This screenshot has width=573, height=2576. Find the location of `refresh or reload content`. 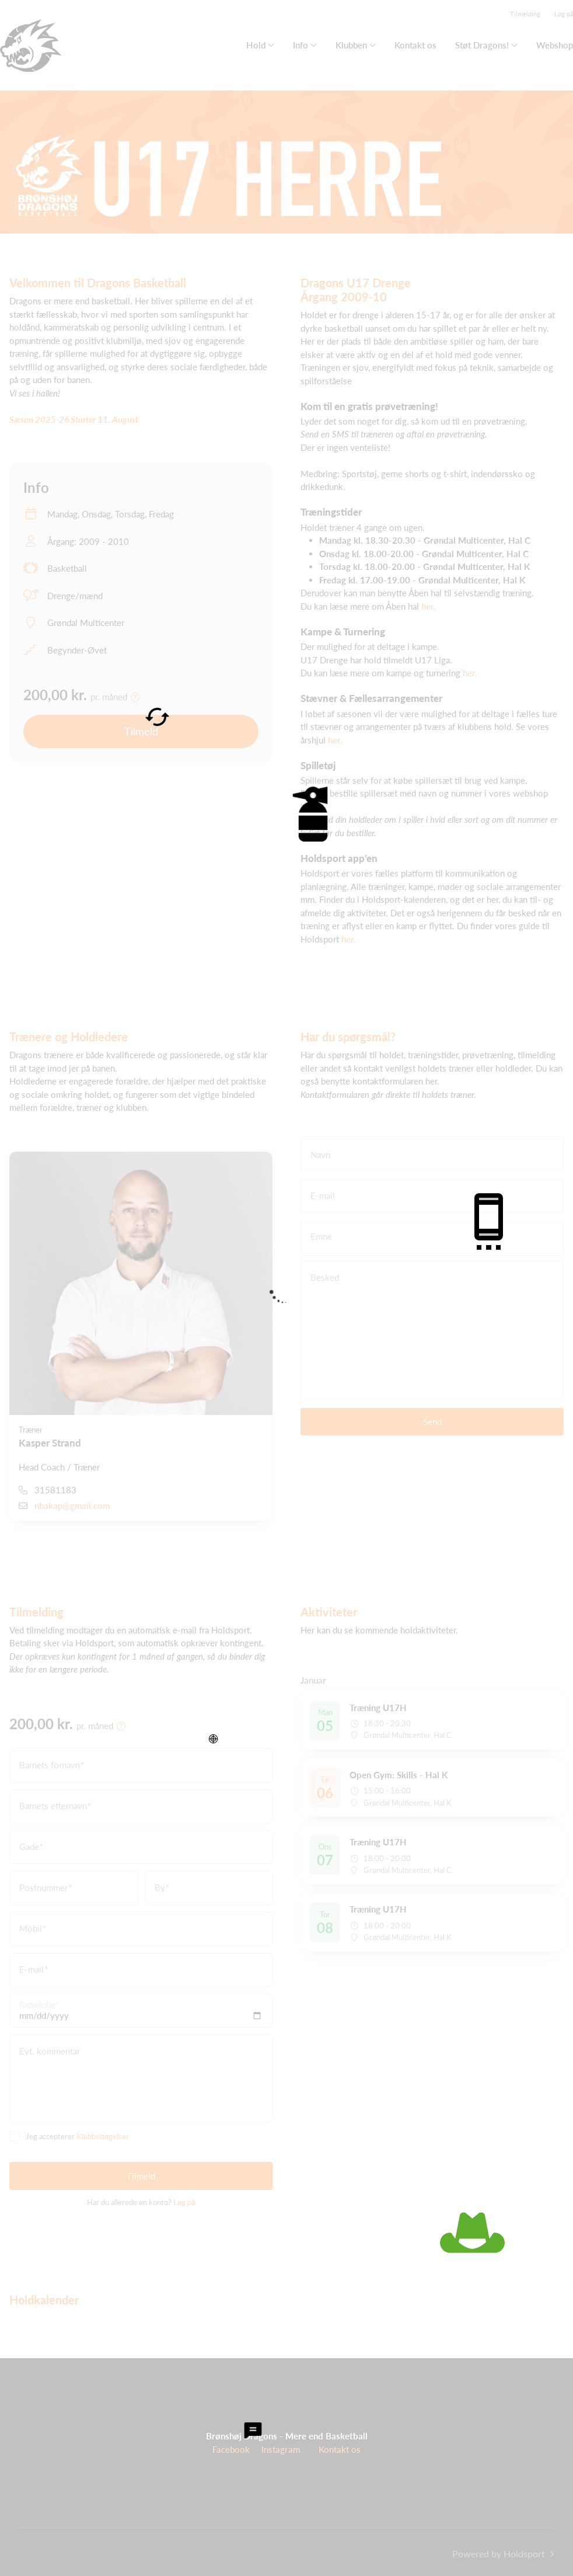

refresh or reload content is located at coordinates (157, 717).